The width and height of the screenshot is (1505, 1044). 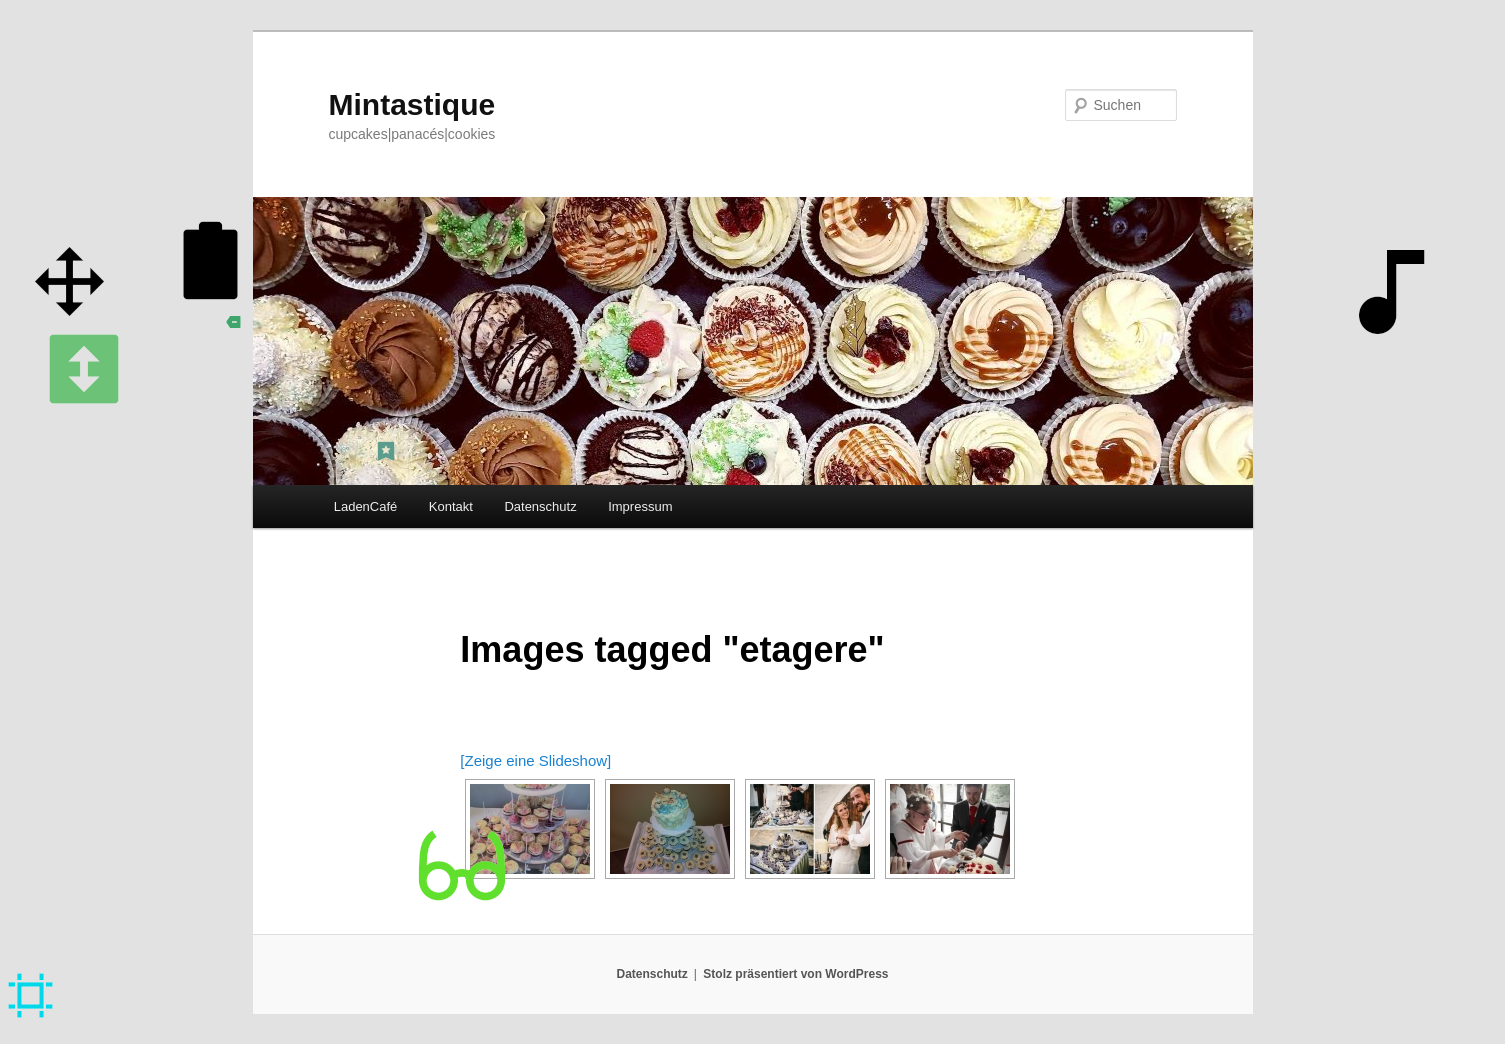 I want to click on select or edit an artboard, so click(x=30, y=995).